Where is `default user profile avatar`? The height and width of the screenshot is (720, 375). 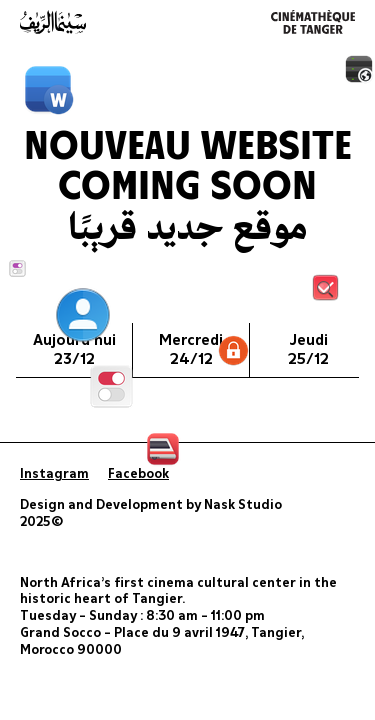
default user profile avatar is located at coordinates (83, 315).